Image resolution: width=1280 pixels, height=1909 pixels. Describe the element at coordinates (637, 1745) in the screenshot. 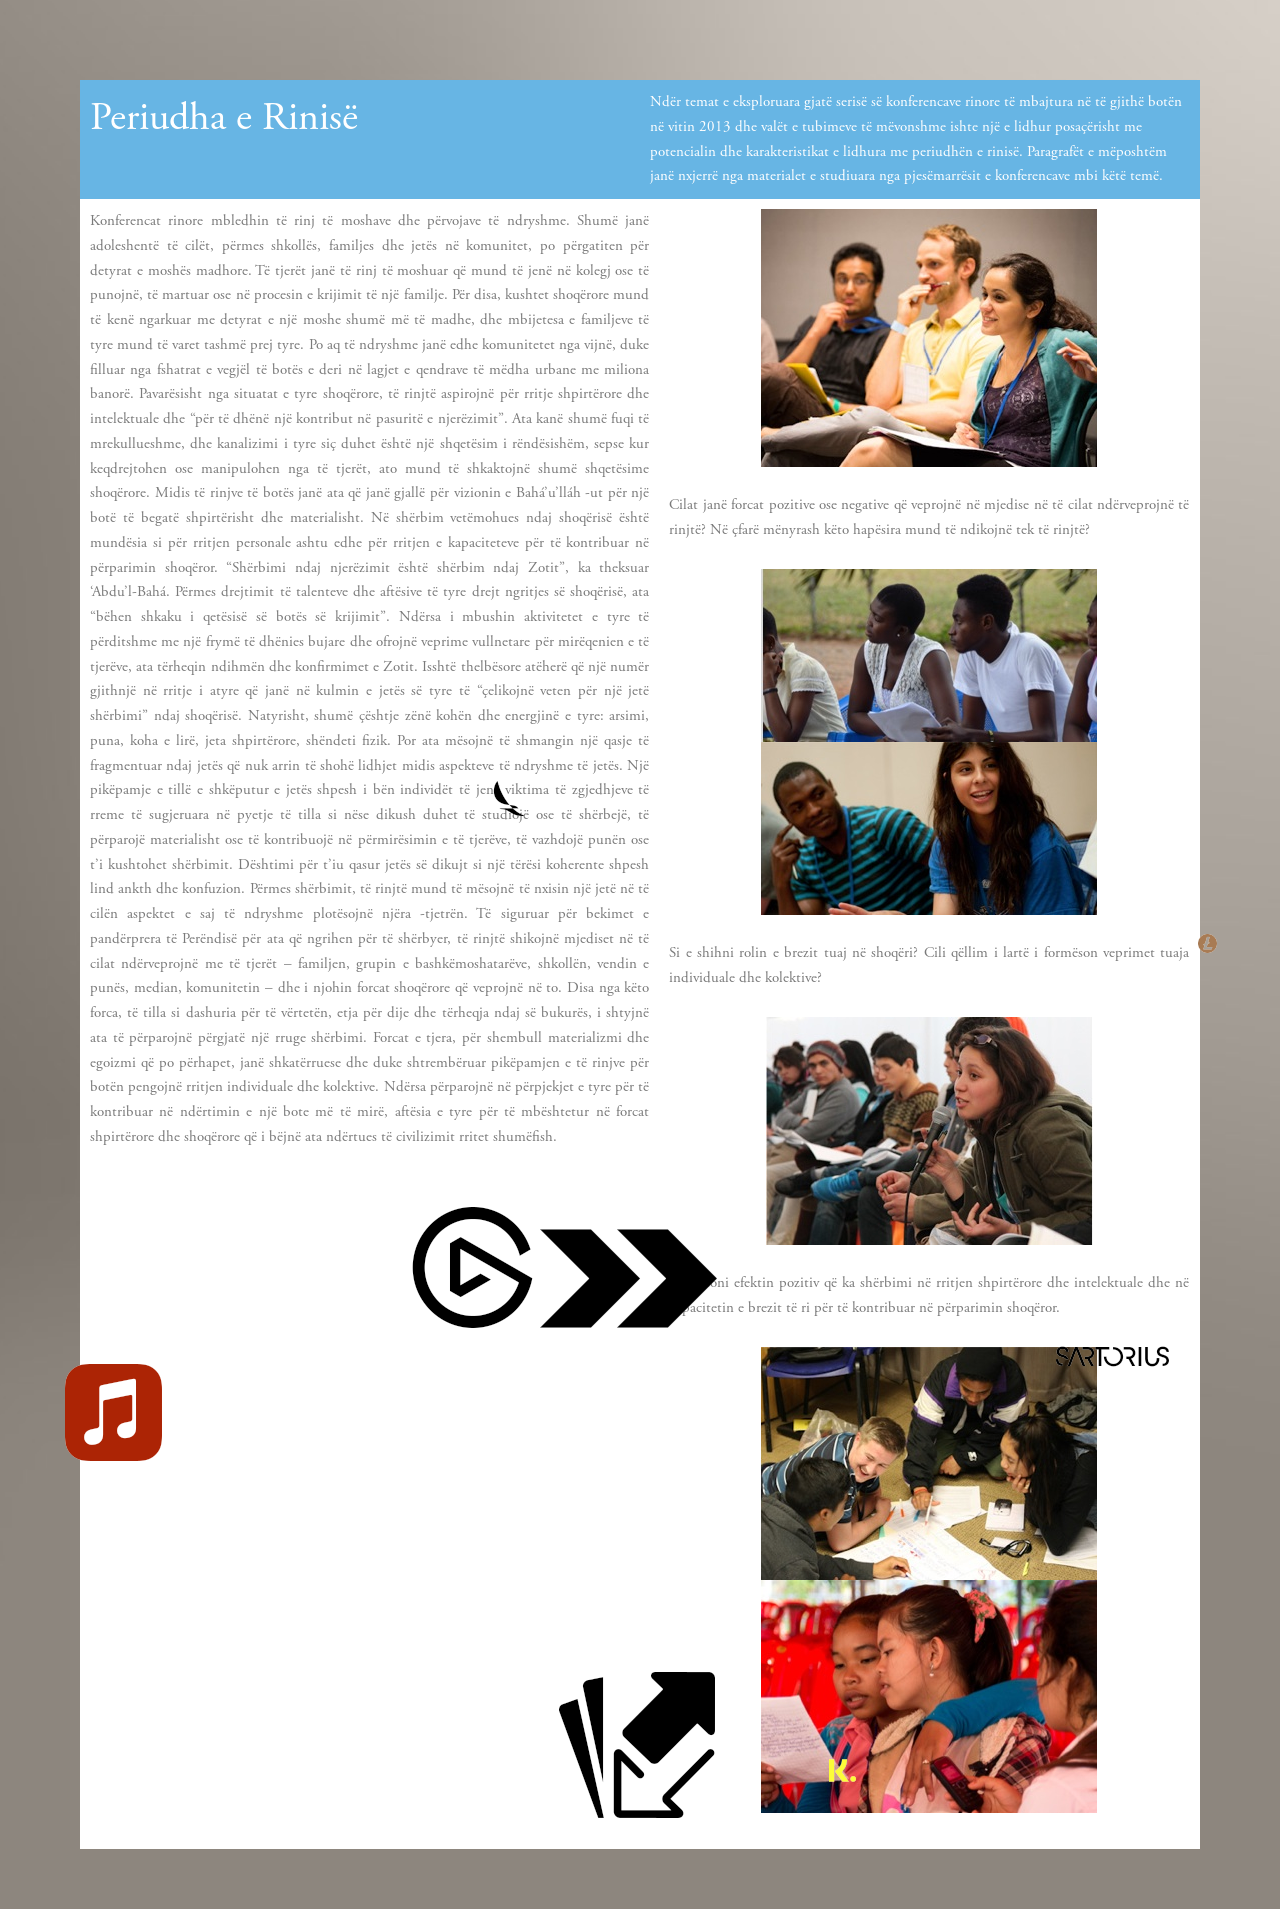

I see `visit cardmarket trading card marketplace` at that location.